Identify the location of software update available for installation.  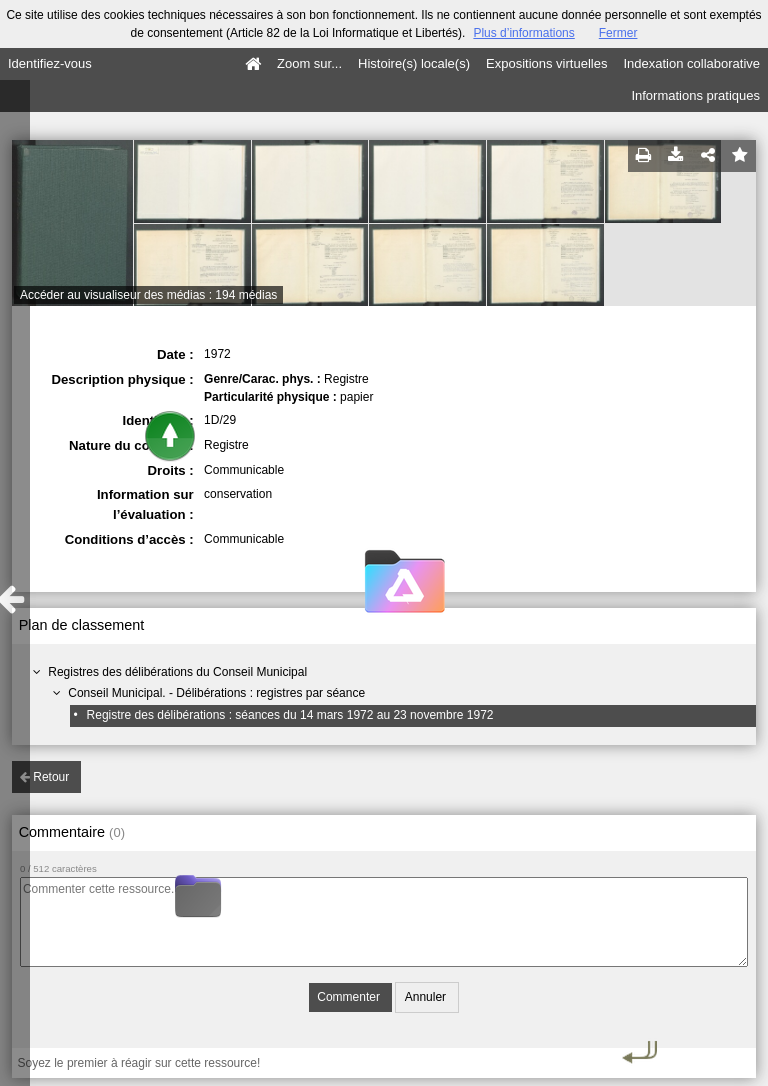
(170, 436).